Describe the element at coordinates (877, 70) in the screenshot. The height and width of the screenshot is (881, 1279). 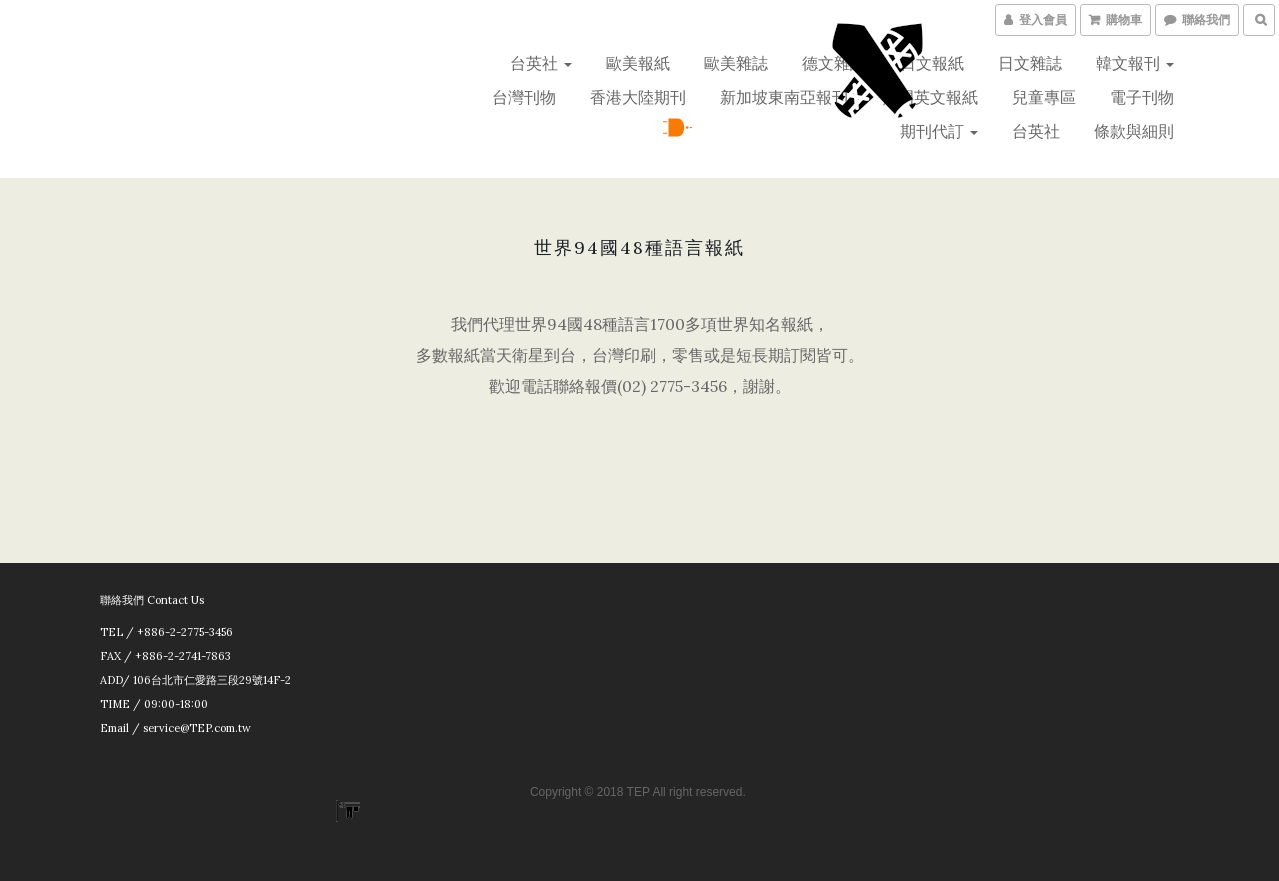
I see `equip arm armor or bracers` at that location.